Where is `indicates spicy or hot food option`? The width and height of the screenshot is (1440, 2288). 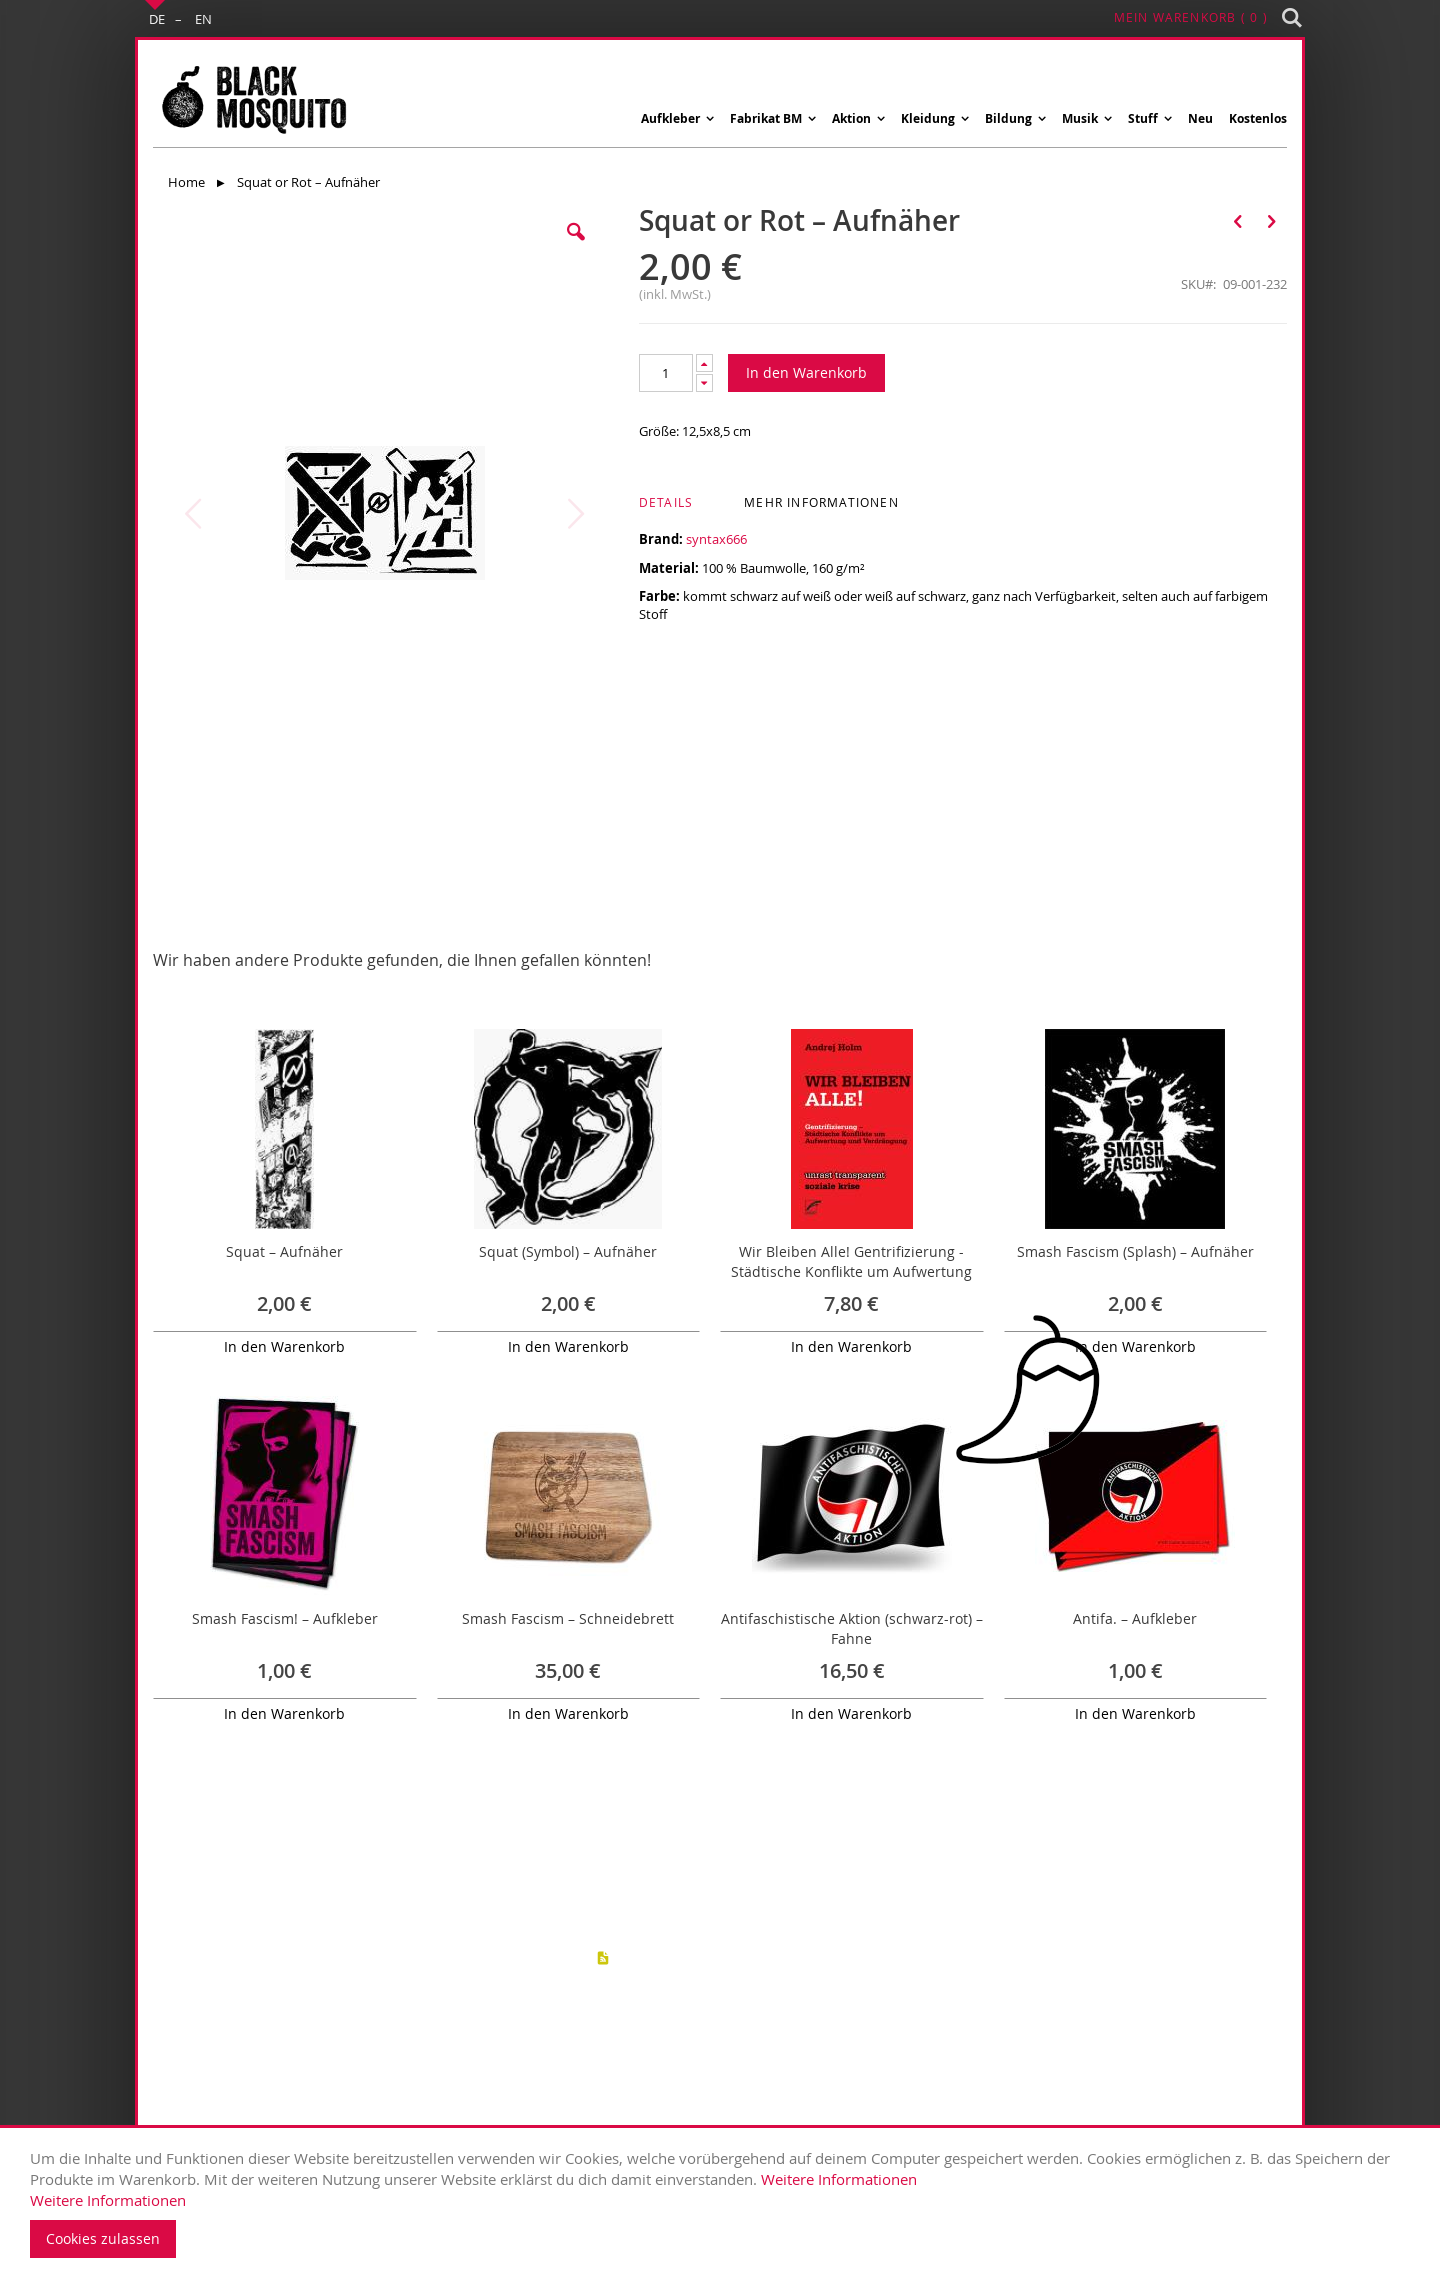
indicates spicy or hot food option is located at coordinates (1036, 1395).